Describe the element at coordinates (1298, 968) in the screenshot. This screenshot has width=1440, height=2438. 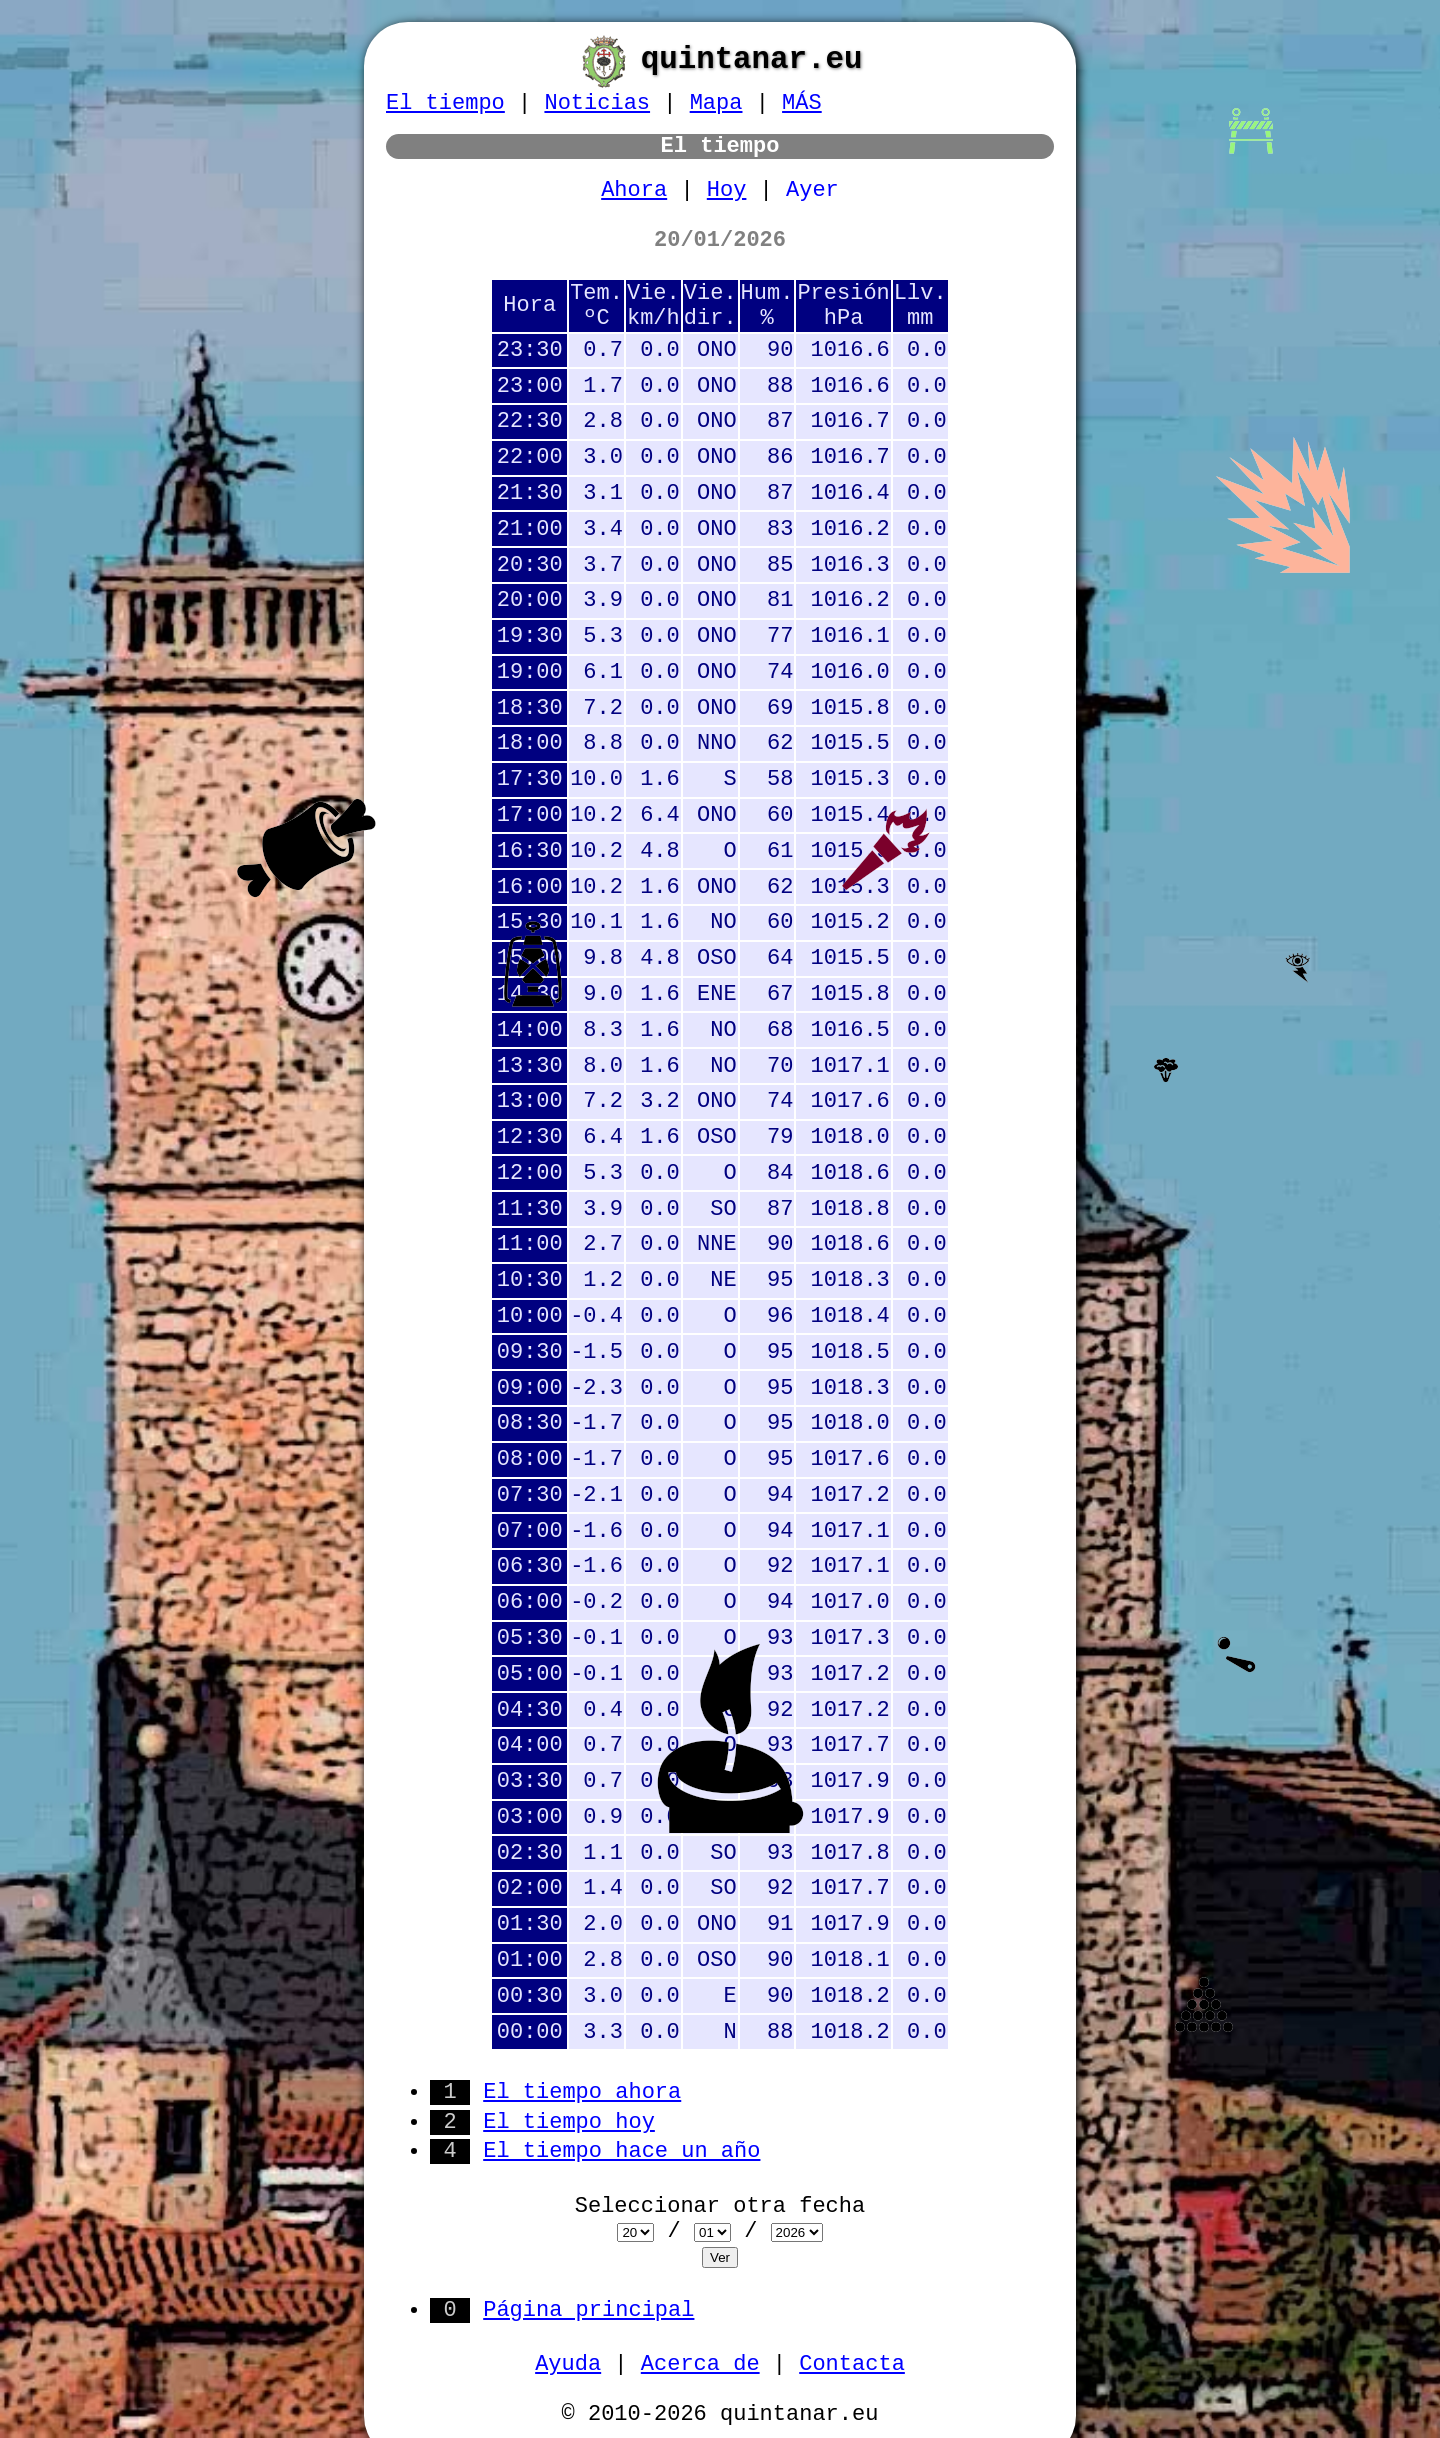
I see `indicates a powerful visual effect or shocking revelation` at that location.